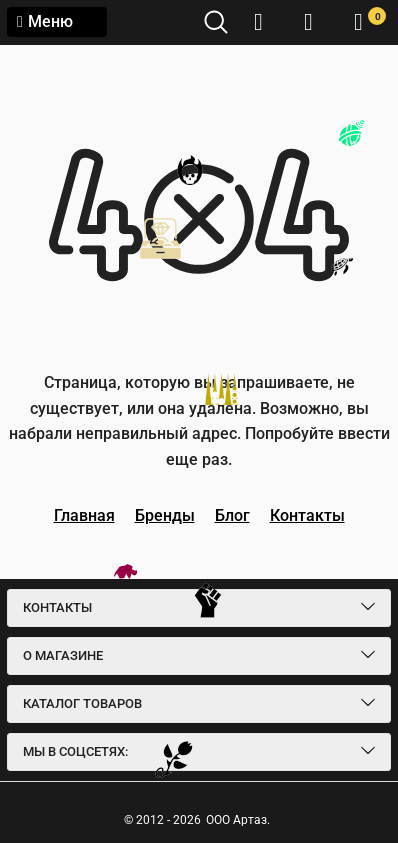  I want to click on indicates marine wildlife or ocean conservation content, so click(342, 267).